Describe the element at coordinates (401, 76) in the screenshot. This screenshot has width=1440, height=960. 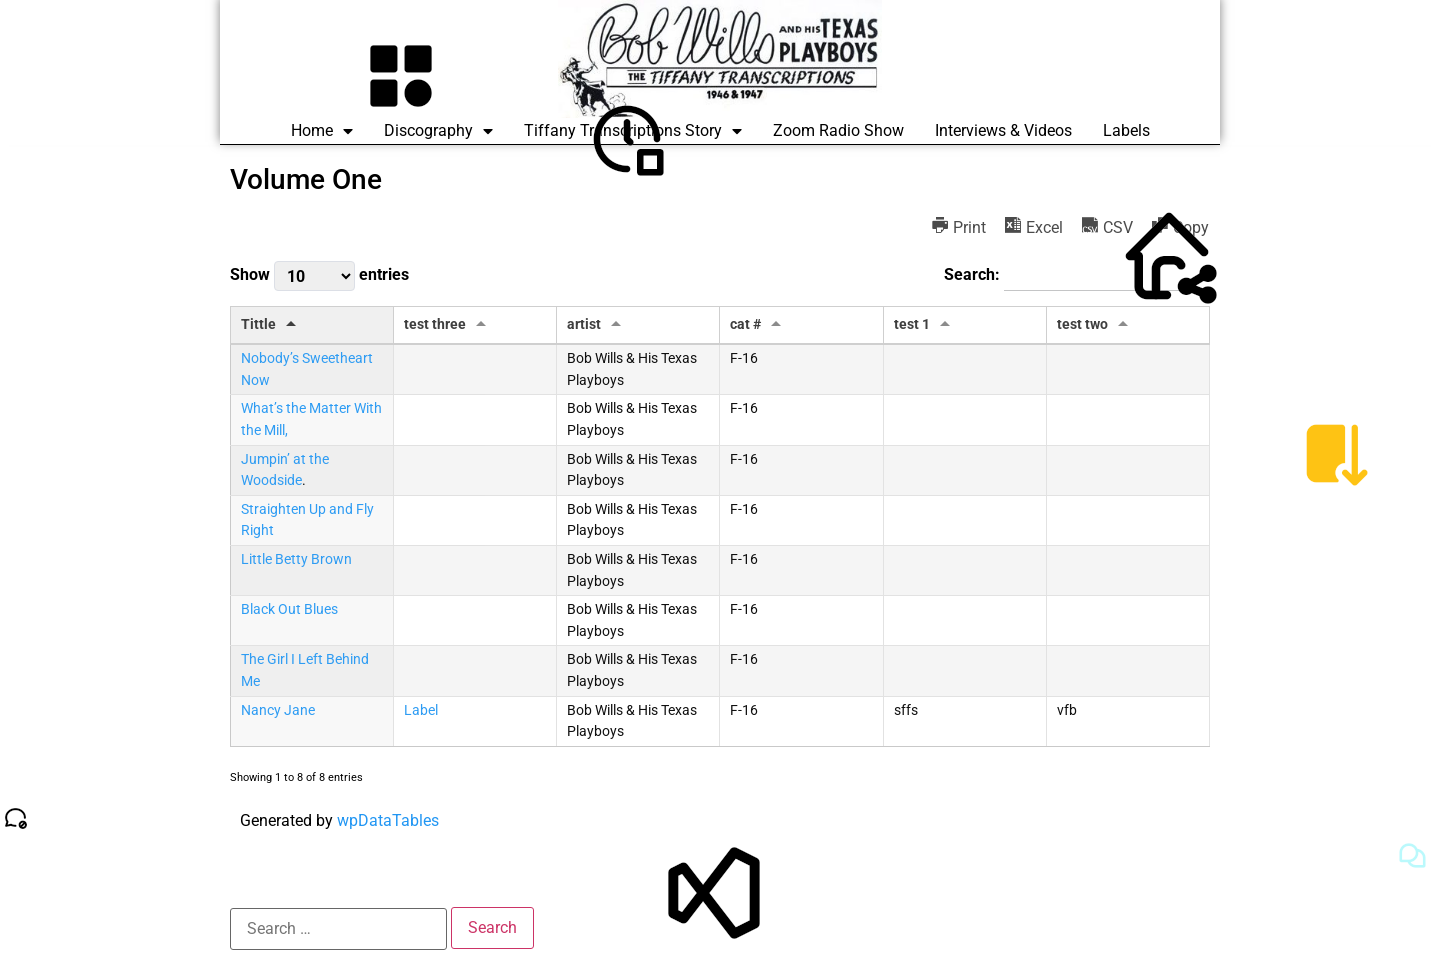
I see `browse categories or sections` at that location.